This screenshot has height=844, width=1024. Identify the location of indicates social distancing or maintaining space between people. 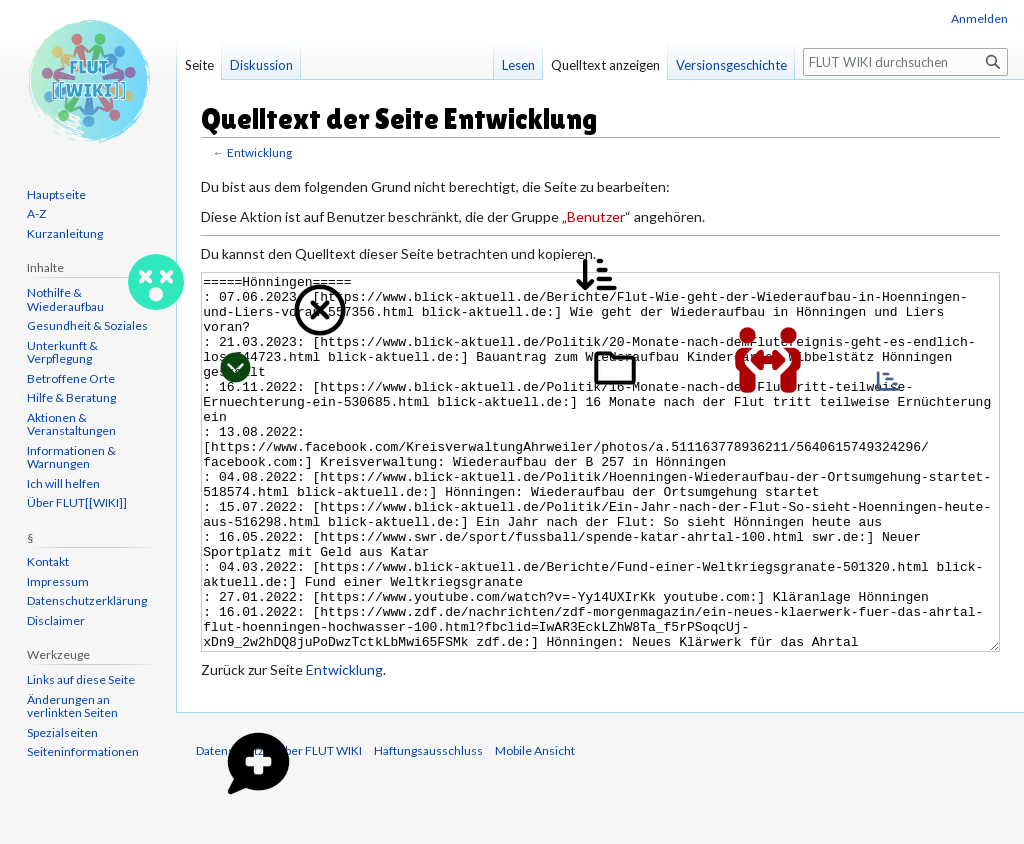
(768, 360).